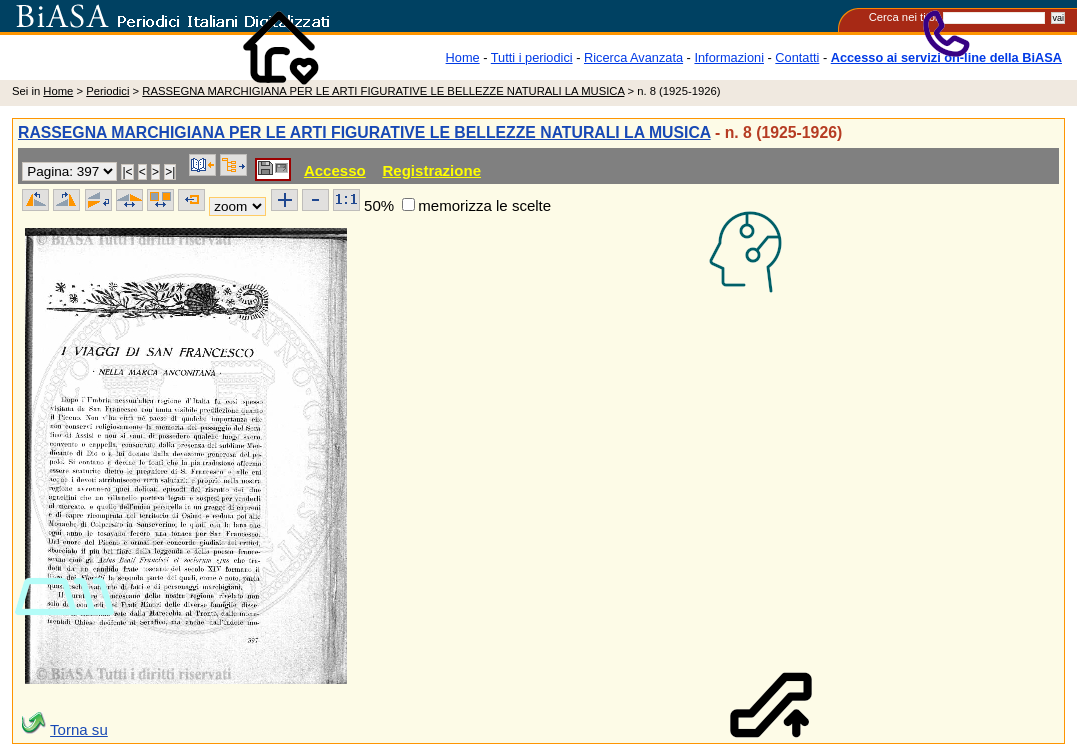 The height and width of the screenshot is (756, 1077). What do you see at coordinates (279, 47) in the screenshot?
I see `view your favorite or saved home` at bounding box center [279, 47].